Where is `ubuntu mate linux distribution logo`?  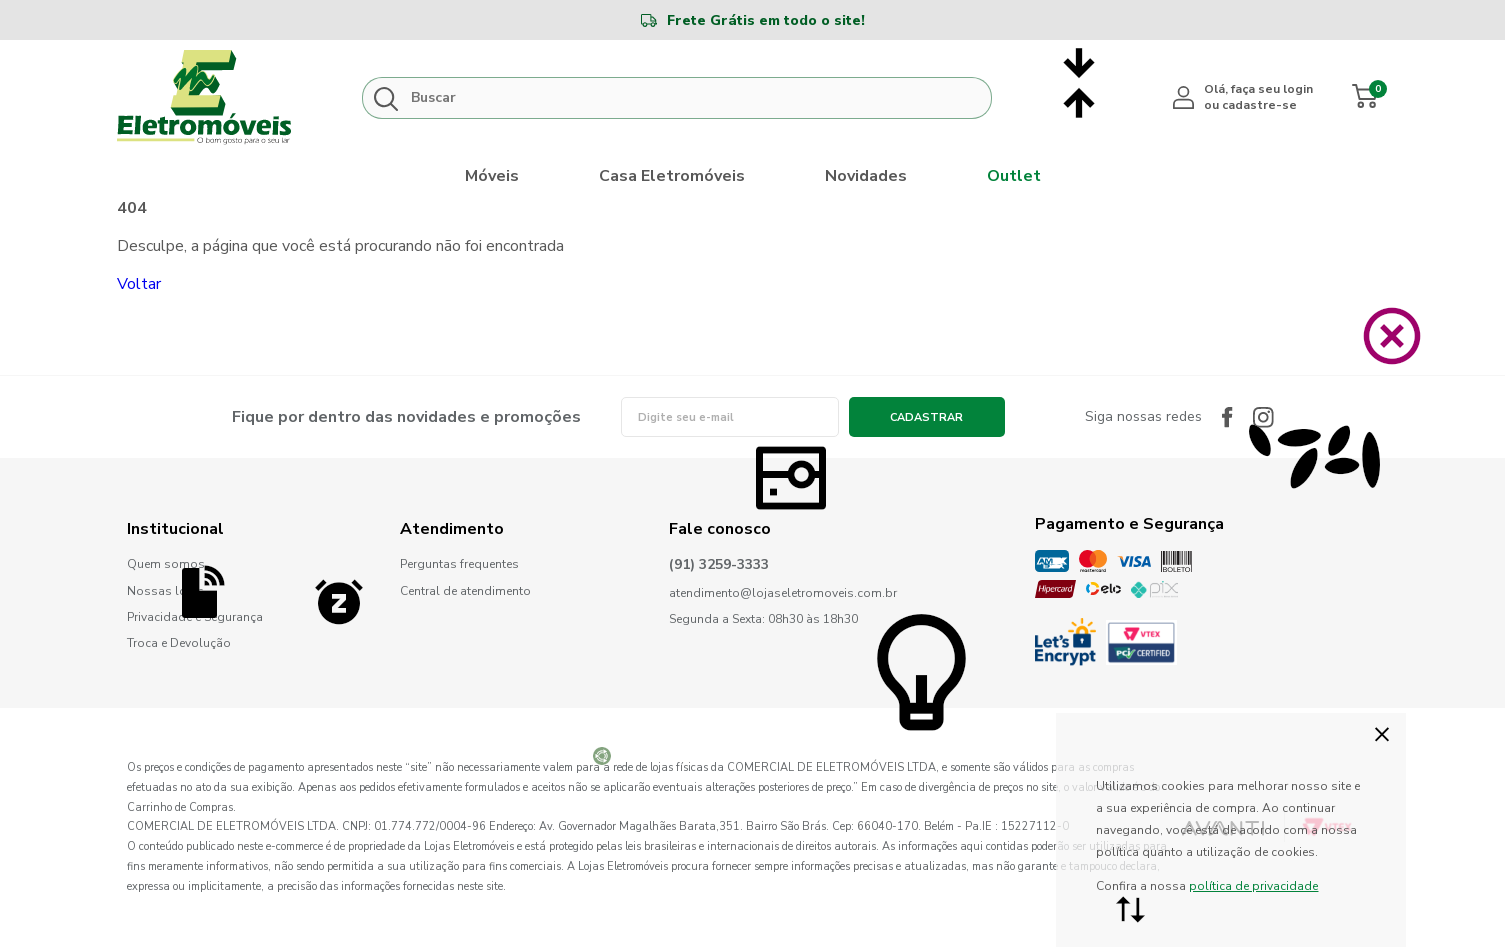
ubuntu mate linux distribution logo is located at coordinates (602, 756).